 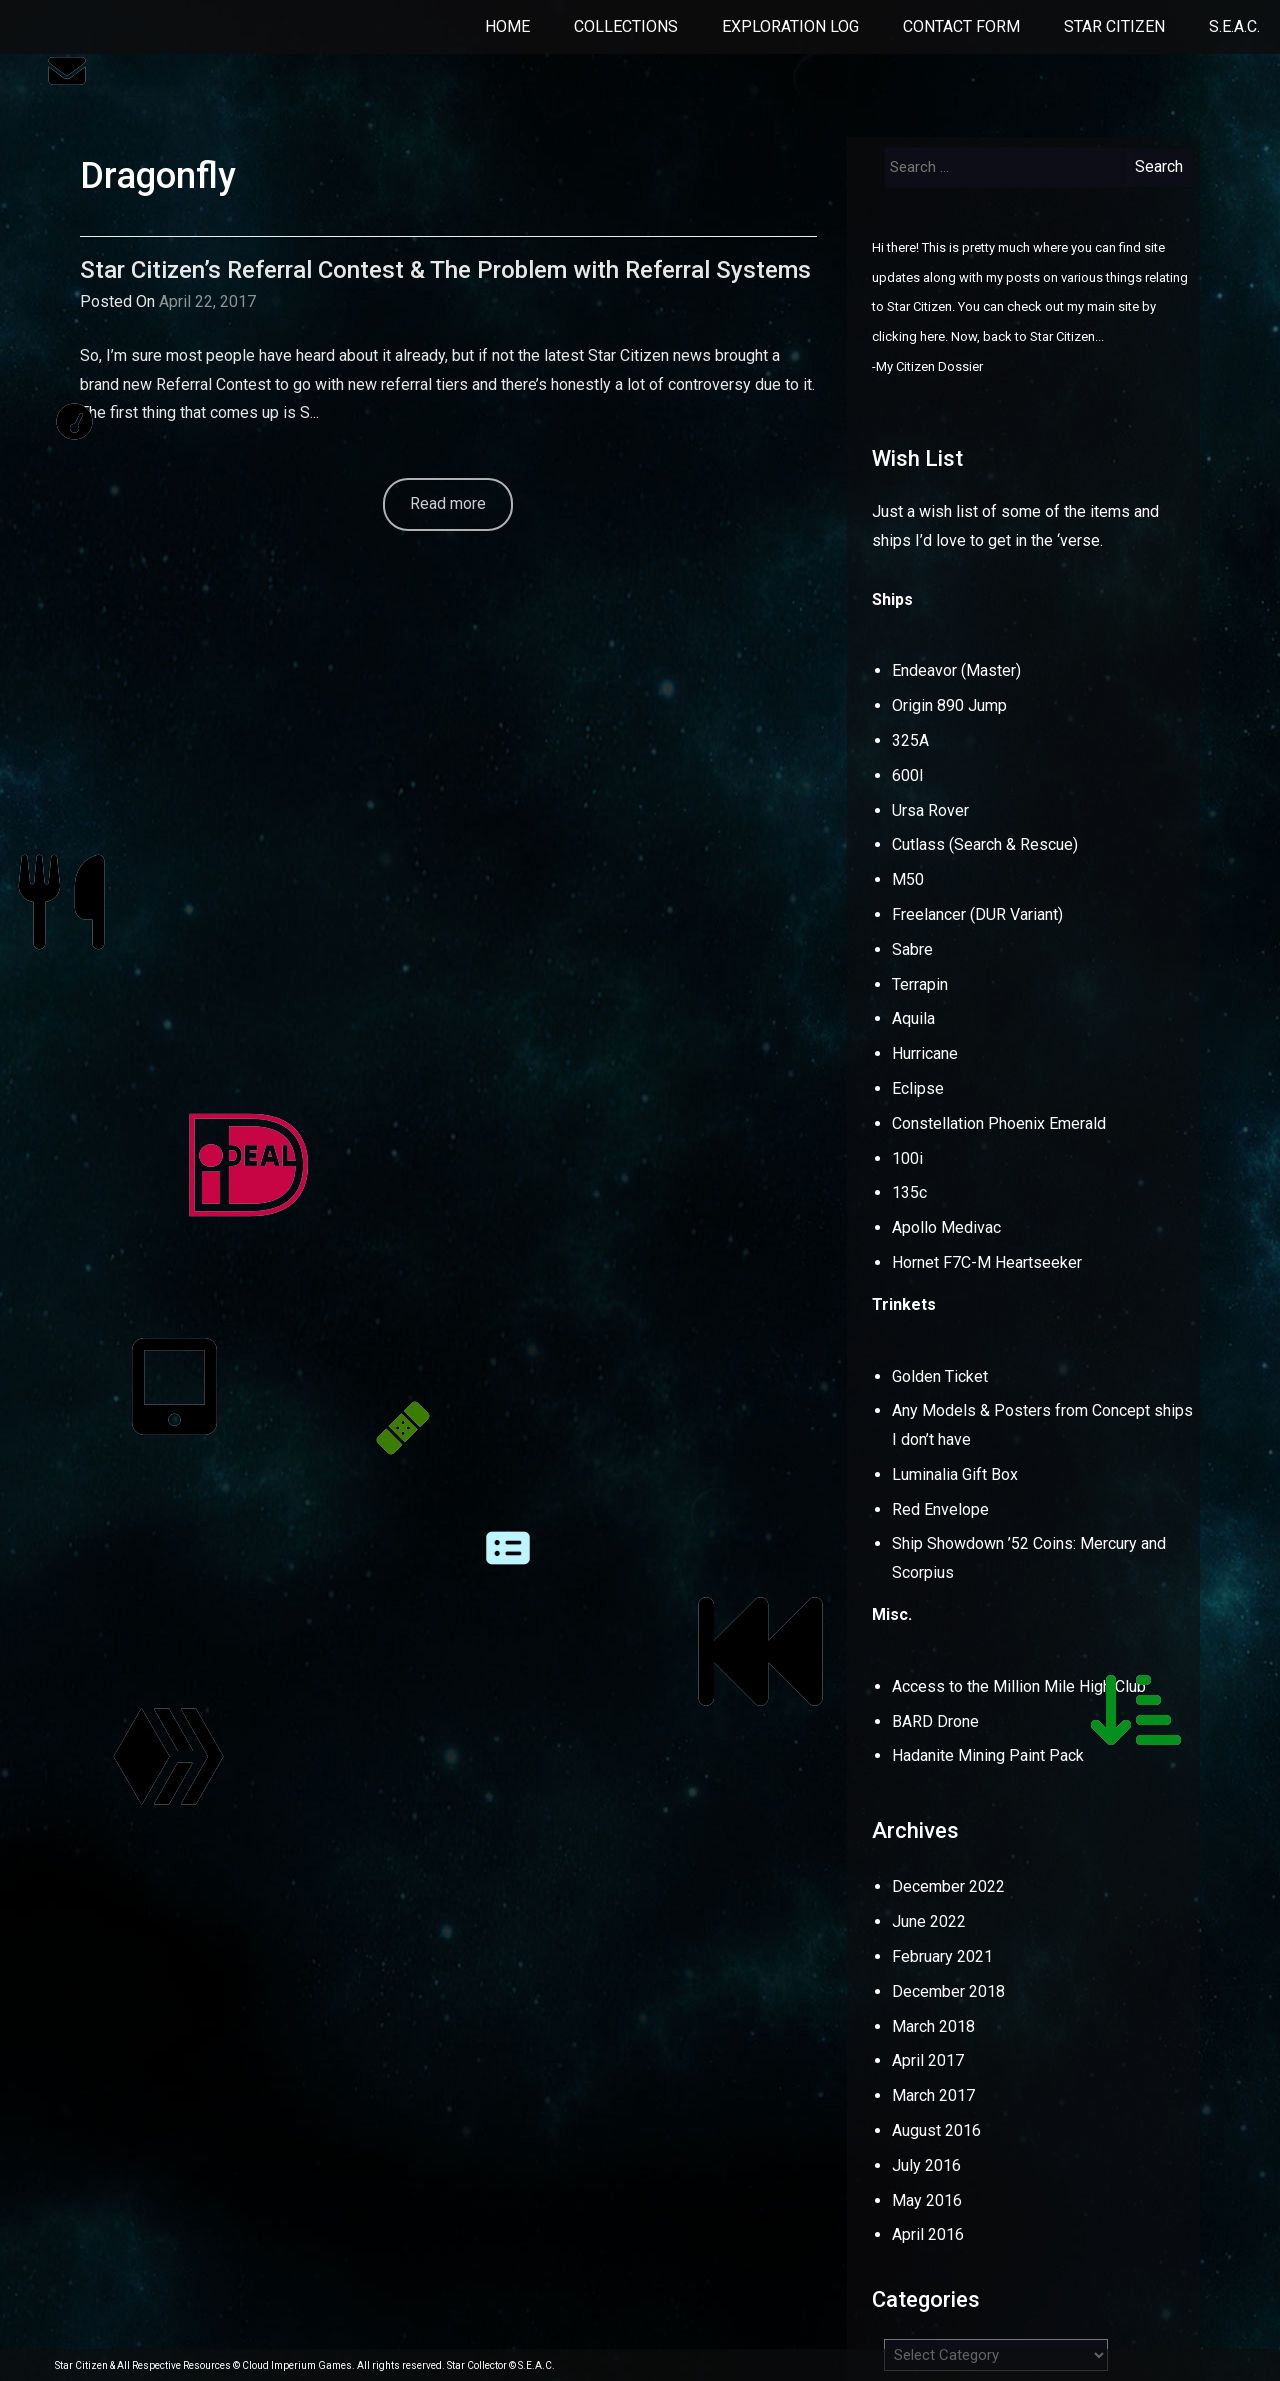 What do you see at coordinates (63, 902) in the screenshot?
I see `access food and dining options` at bounding box center [63, 902].